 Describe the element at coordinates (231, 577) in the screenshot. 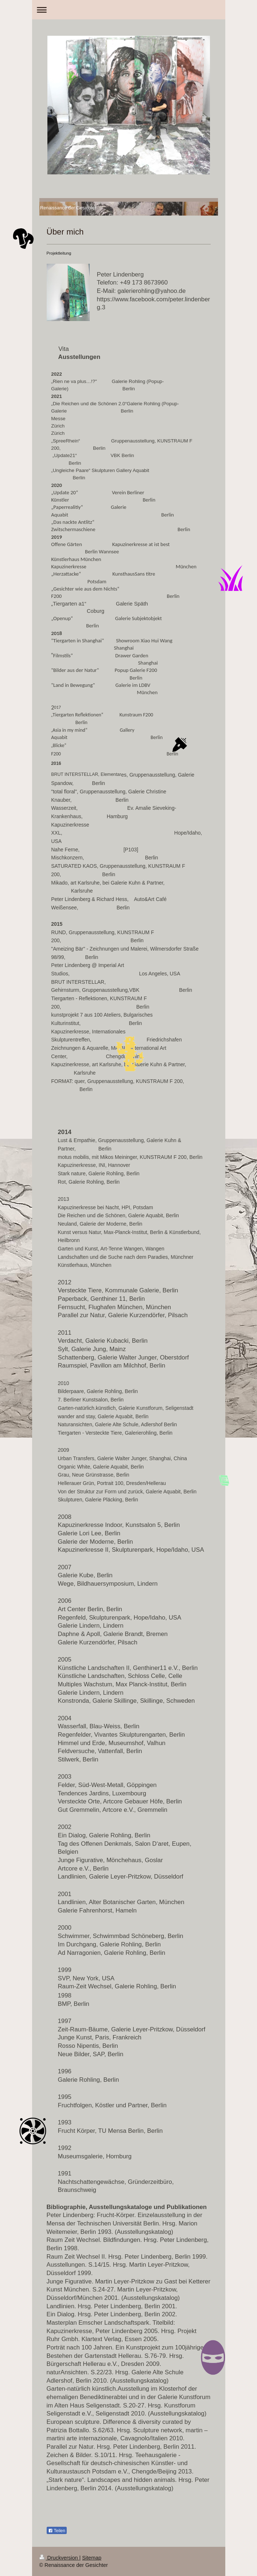

I see `indicates tall grass or vegetation area in game` at that location.